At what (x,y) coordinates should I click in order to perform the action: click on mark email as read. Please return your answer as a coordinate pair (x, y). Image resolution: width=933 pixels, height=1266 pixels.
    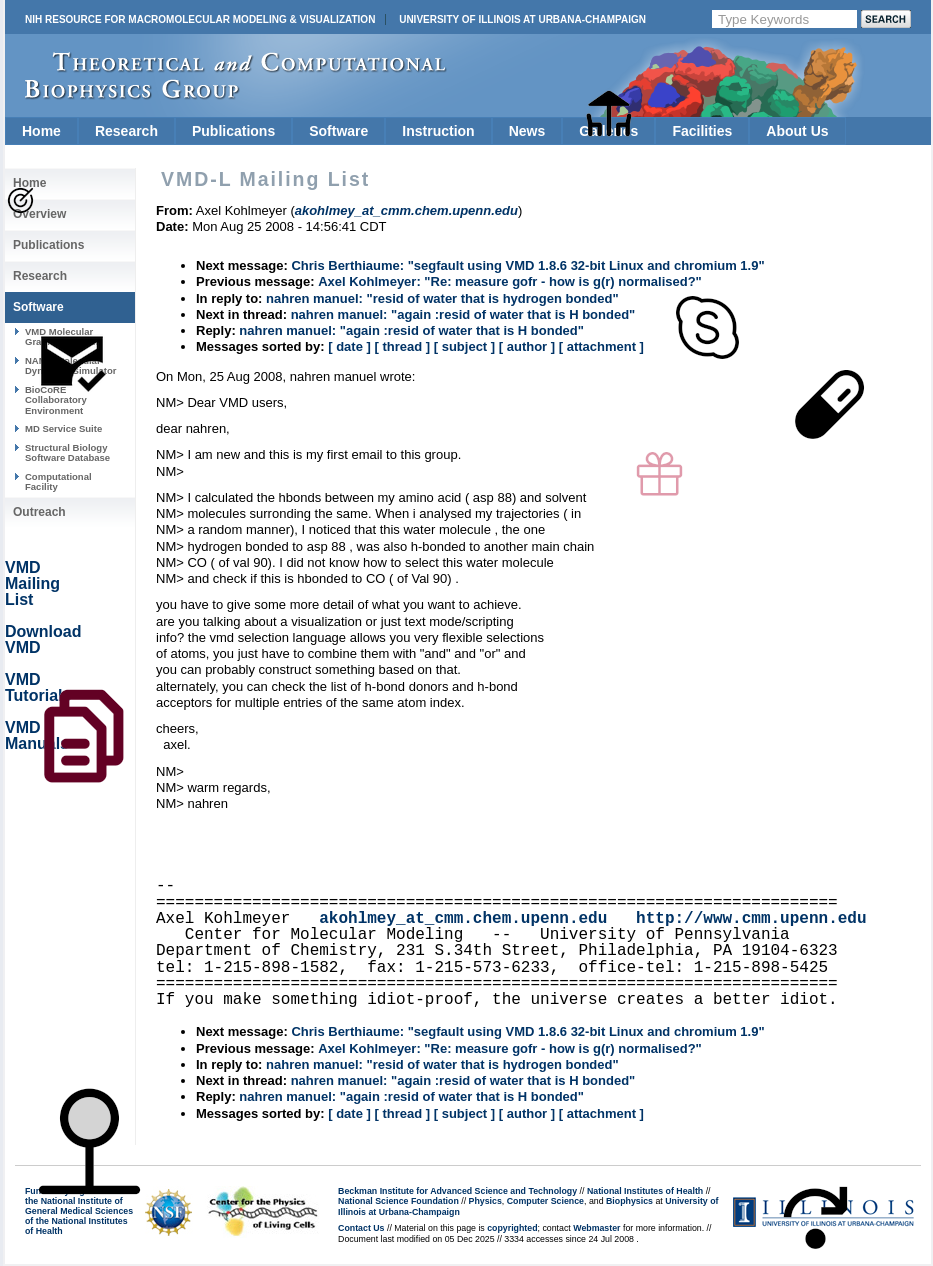
    Looking at the image, I should click on (72, 361).